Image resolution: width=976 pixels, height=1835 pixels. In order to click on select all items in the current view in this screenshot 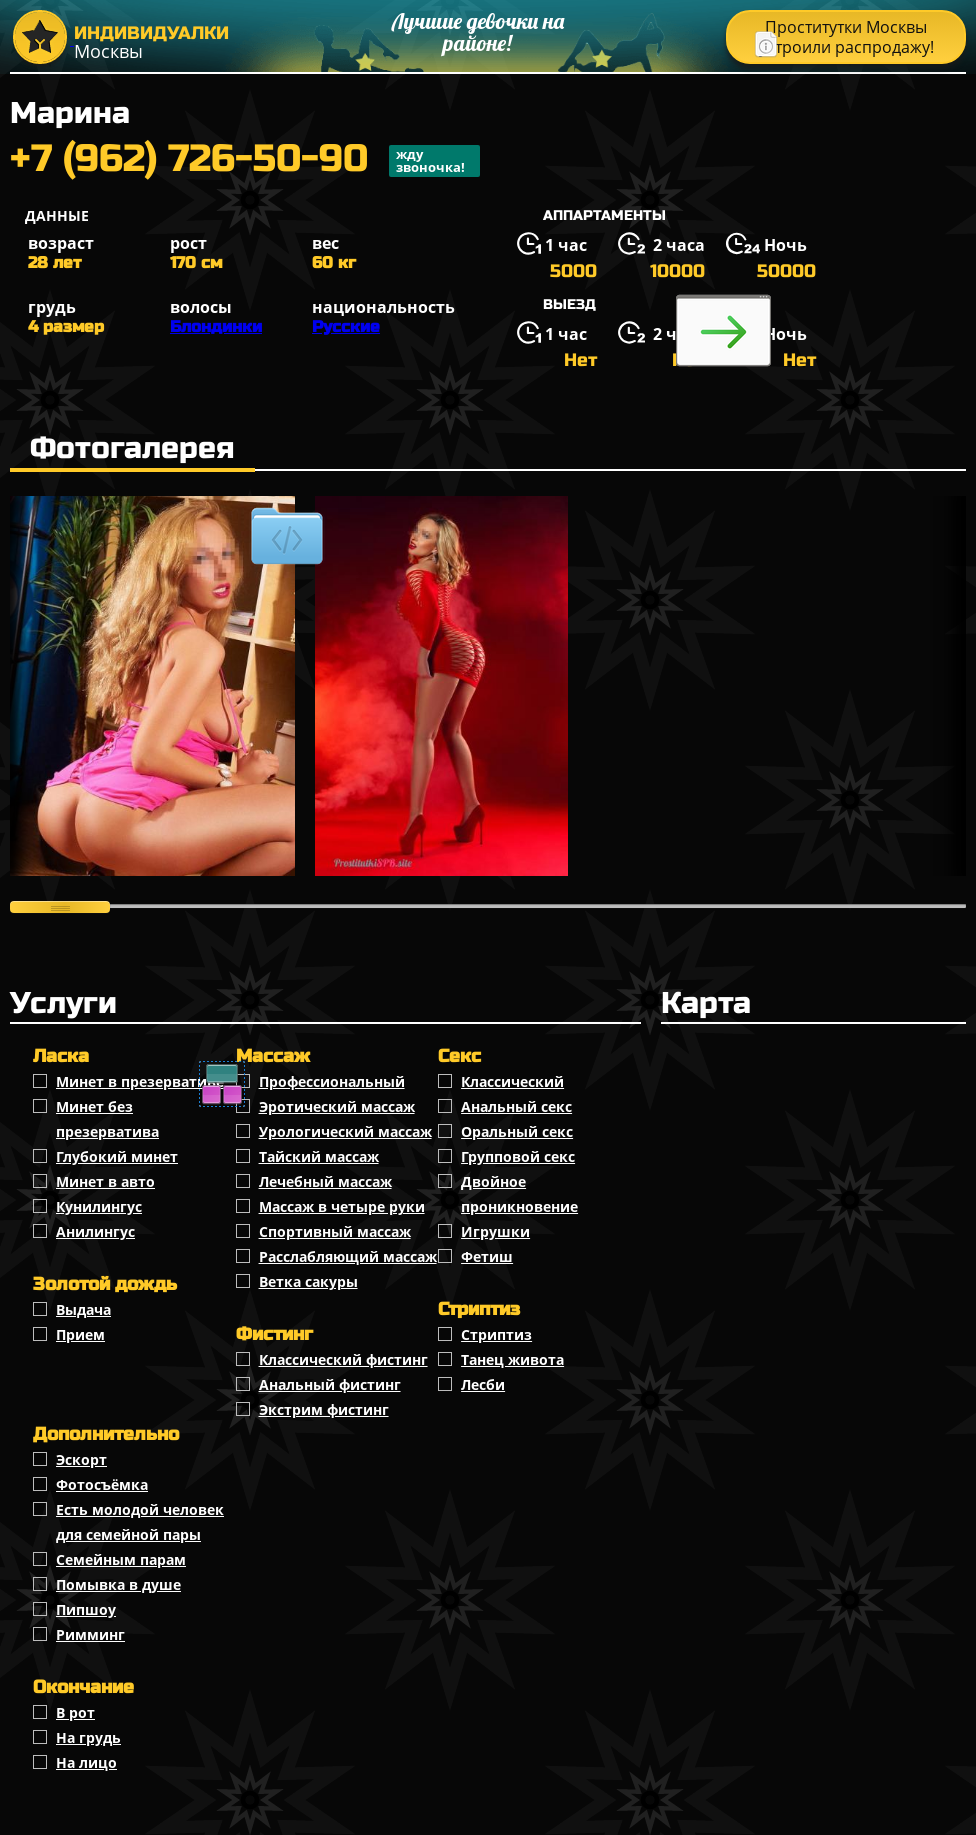, I will do `click(222, 1084)`.